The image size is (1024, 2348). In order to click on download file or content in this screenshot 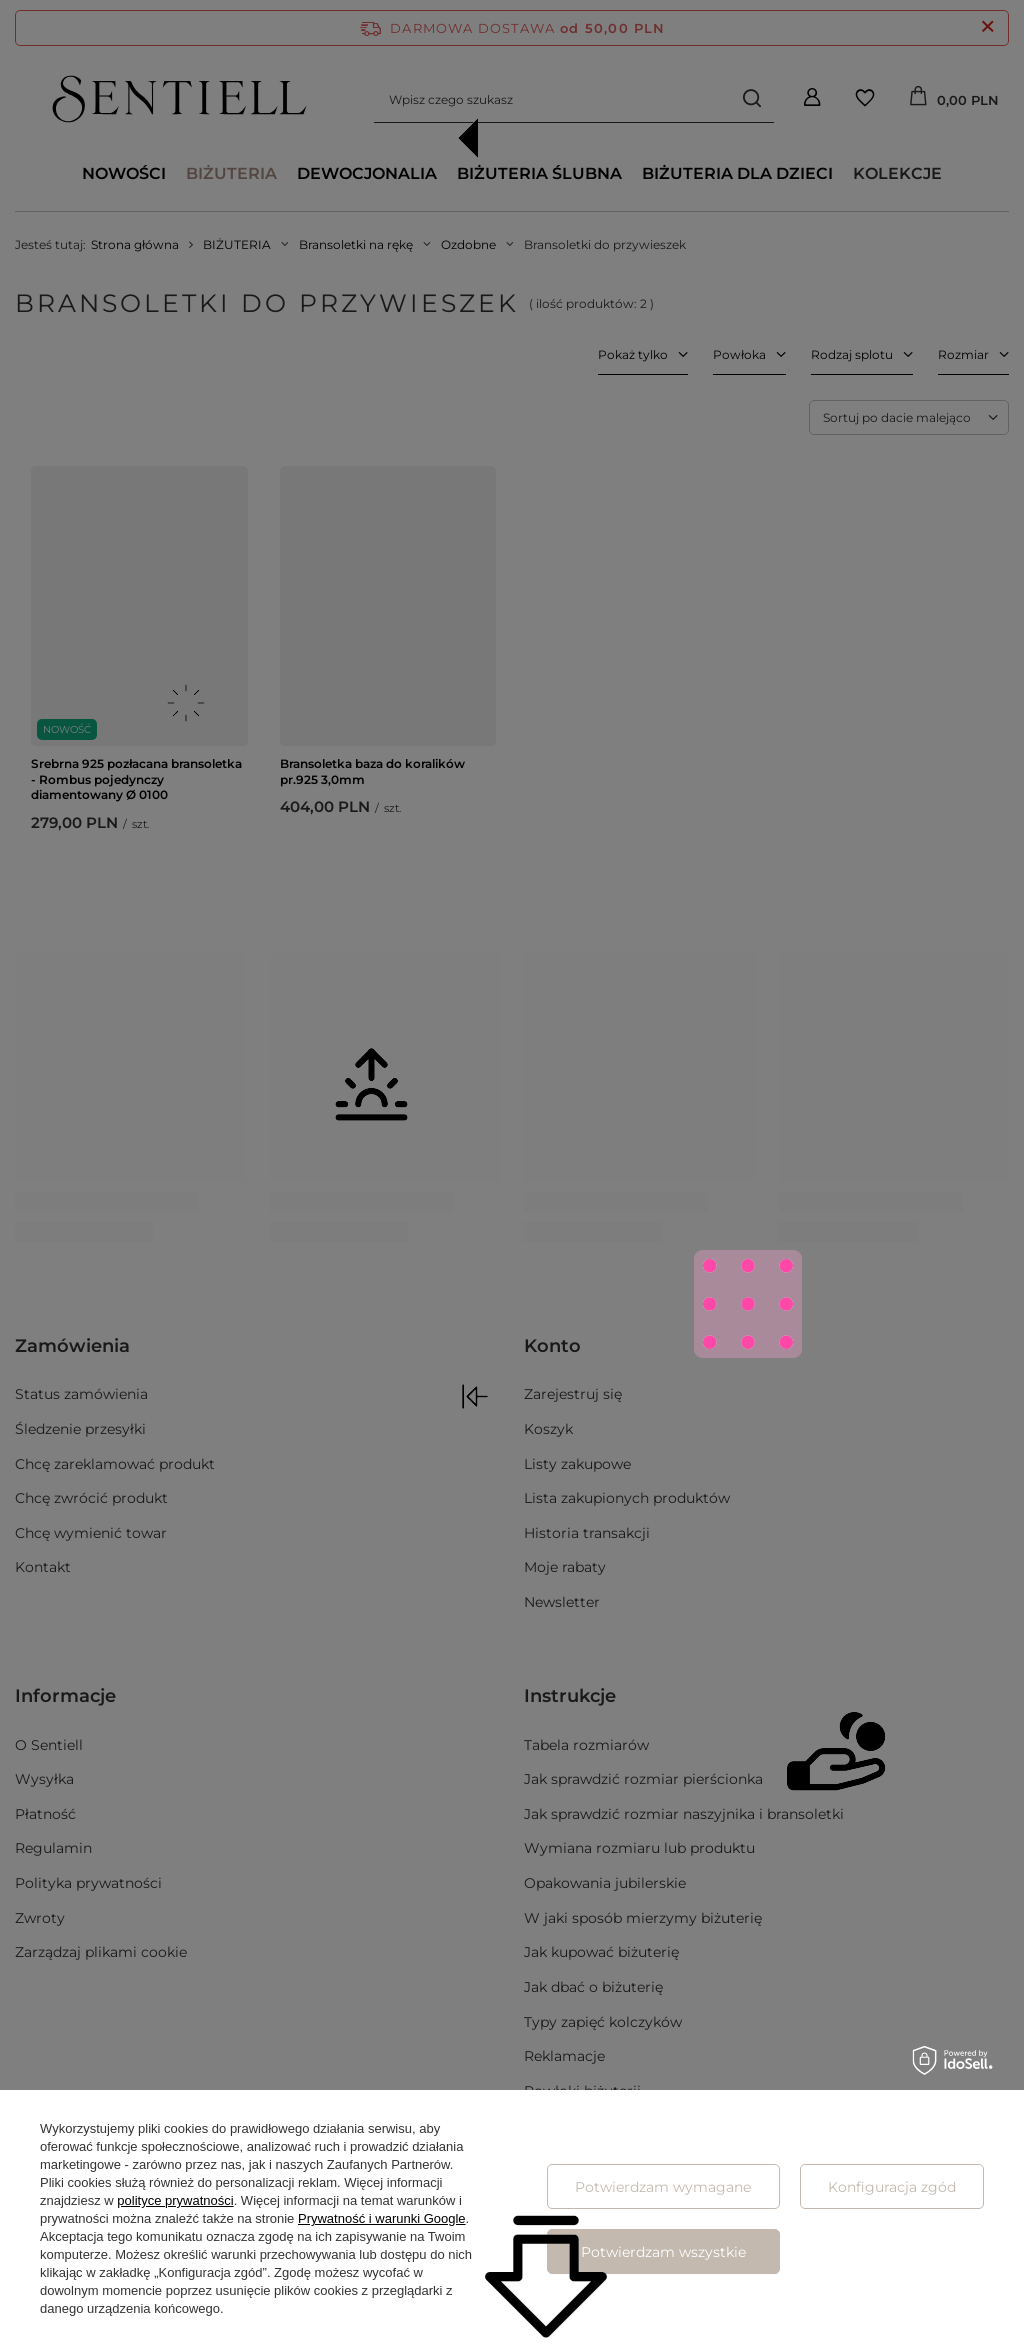, I will do `click(546, 2272)`.